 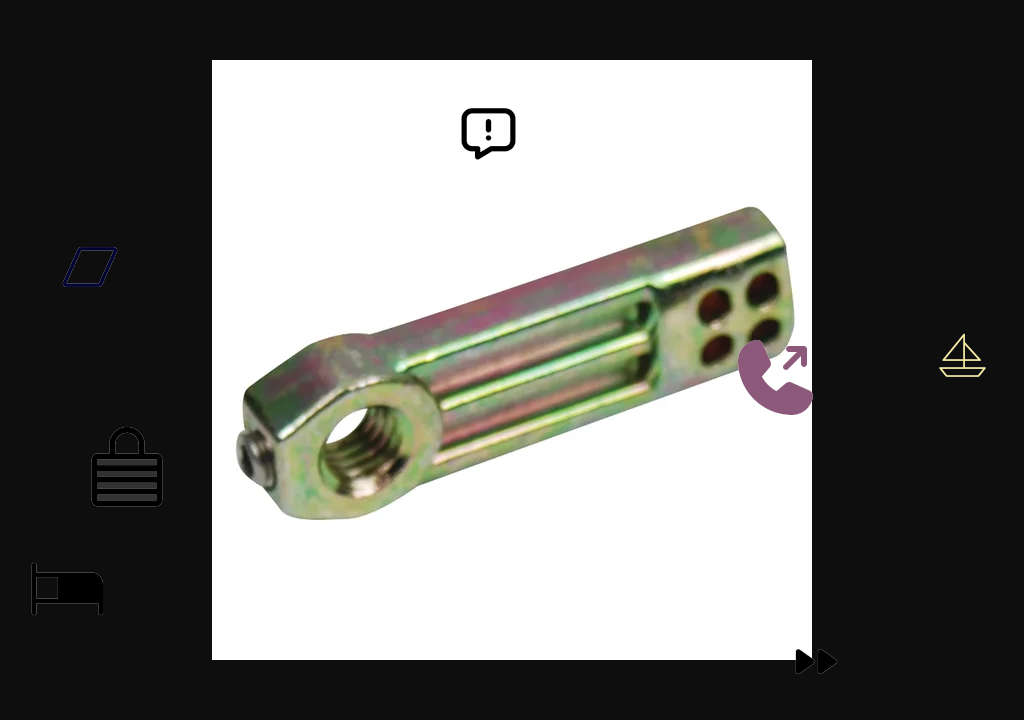 I want to click on view hotel or accommodation options, so click(x=65, y=589).